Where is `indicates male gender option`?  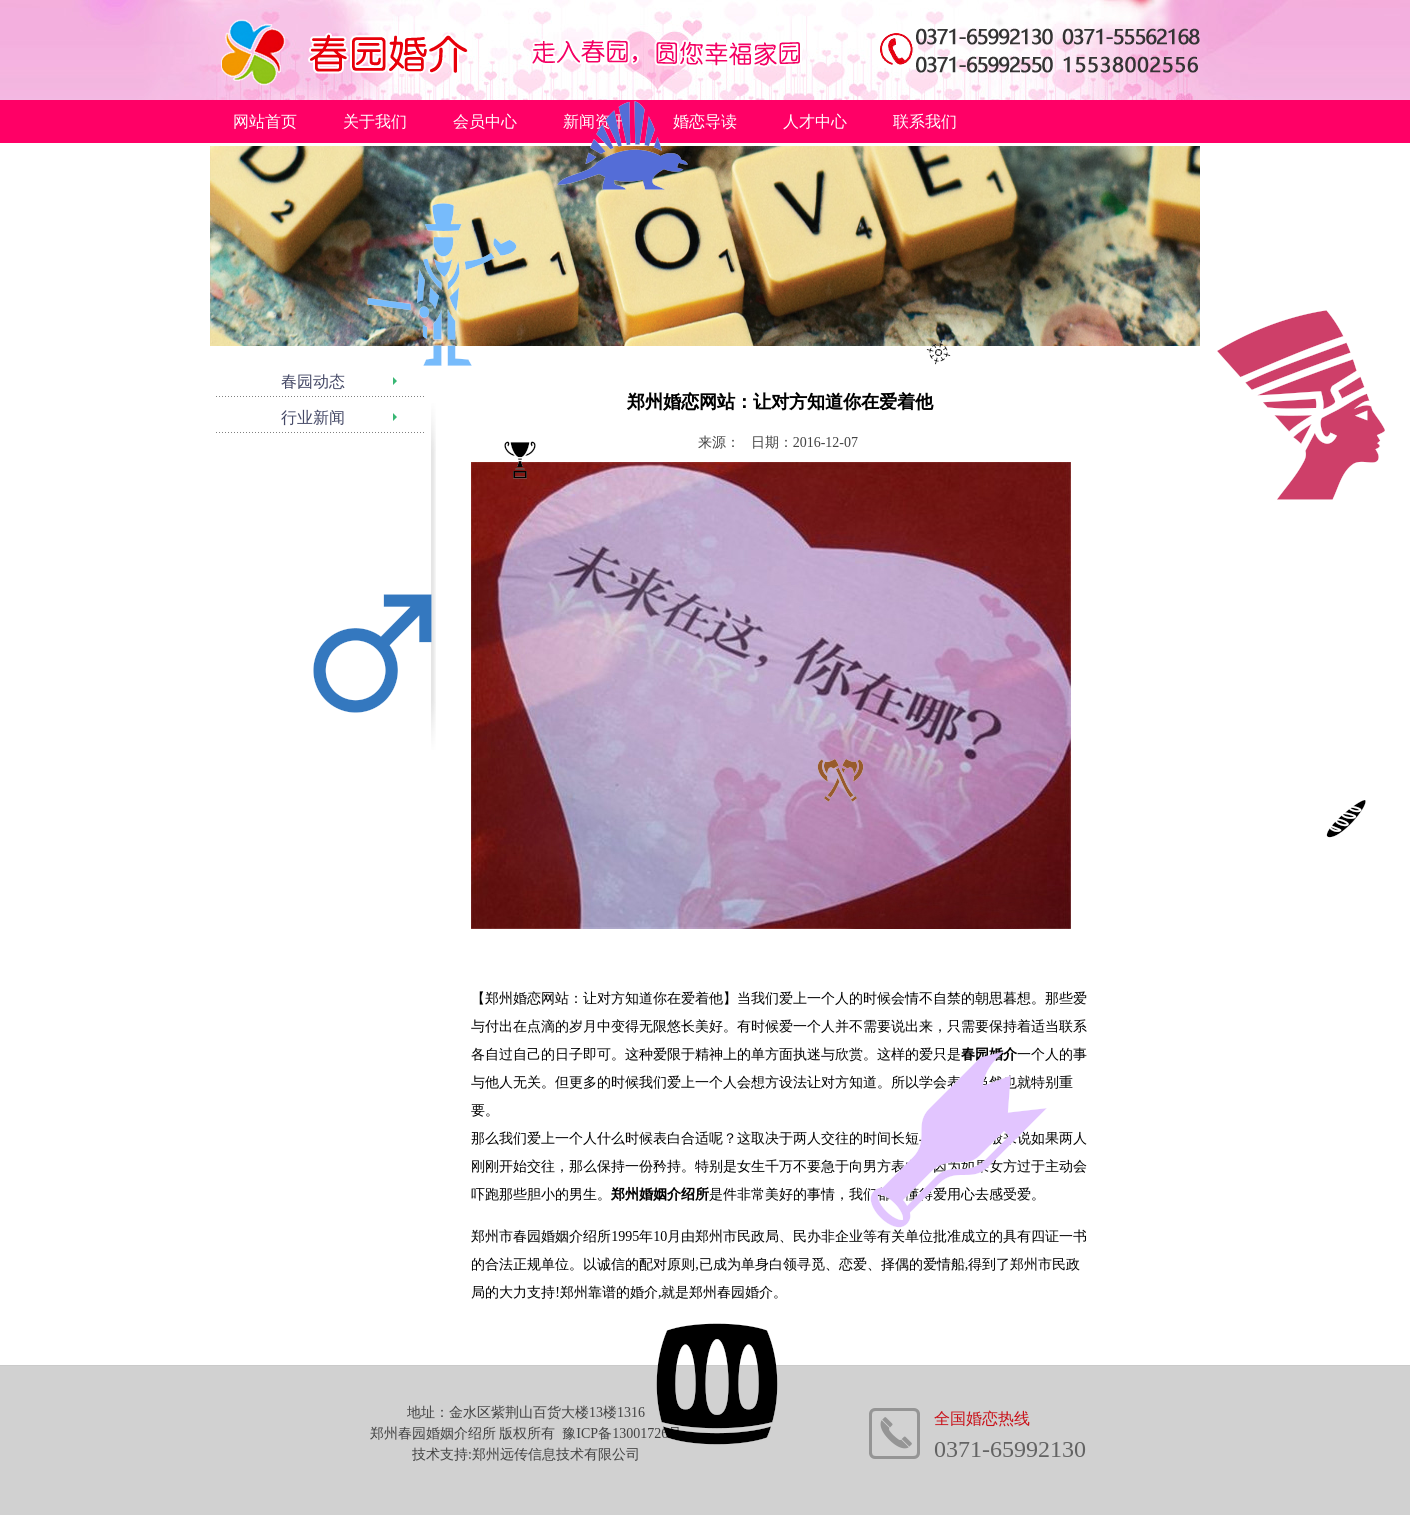 indicates male gender option is located at coordinates (372, 653).